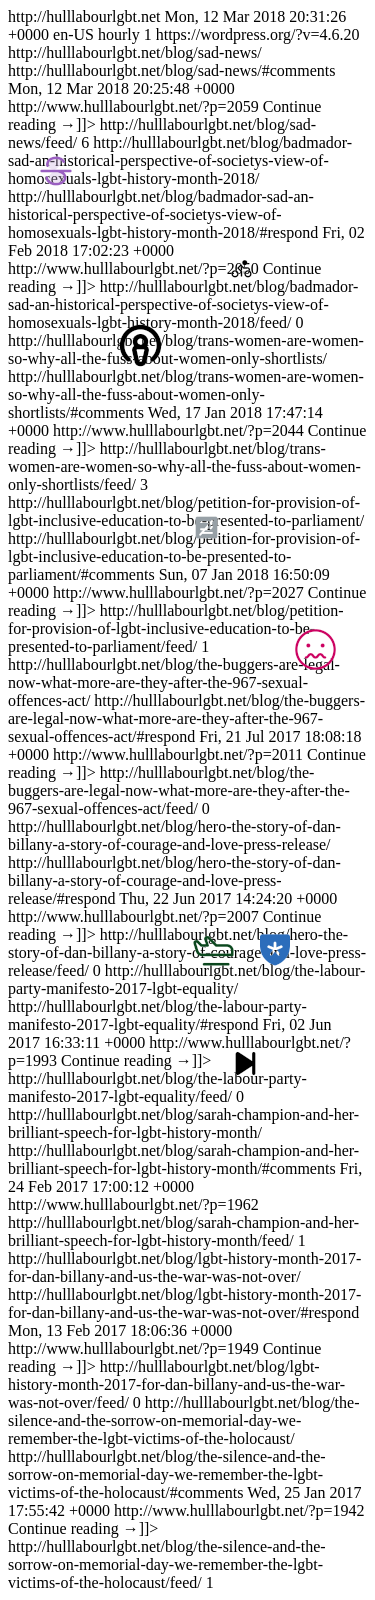 This screenshot has width=375, height=1600. What do you see at coordinates (56, 171) in the screenshot?
I see `apply strikethrough formatting to selected text` at bounding box center [56, 171].